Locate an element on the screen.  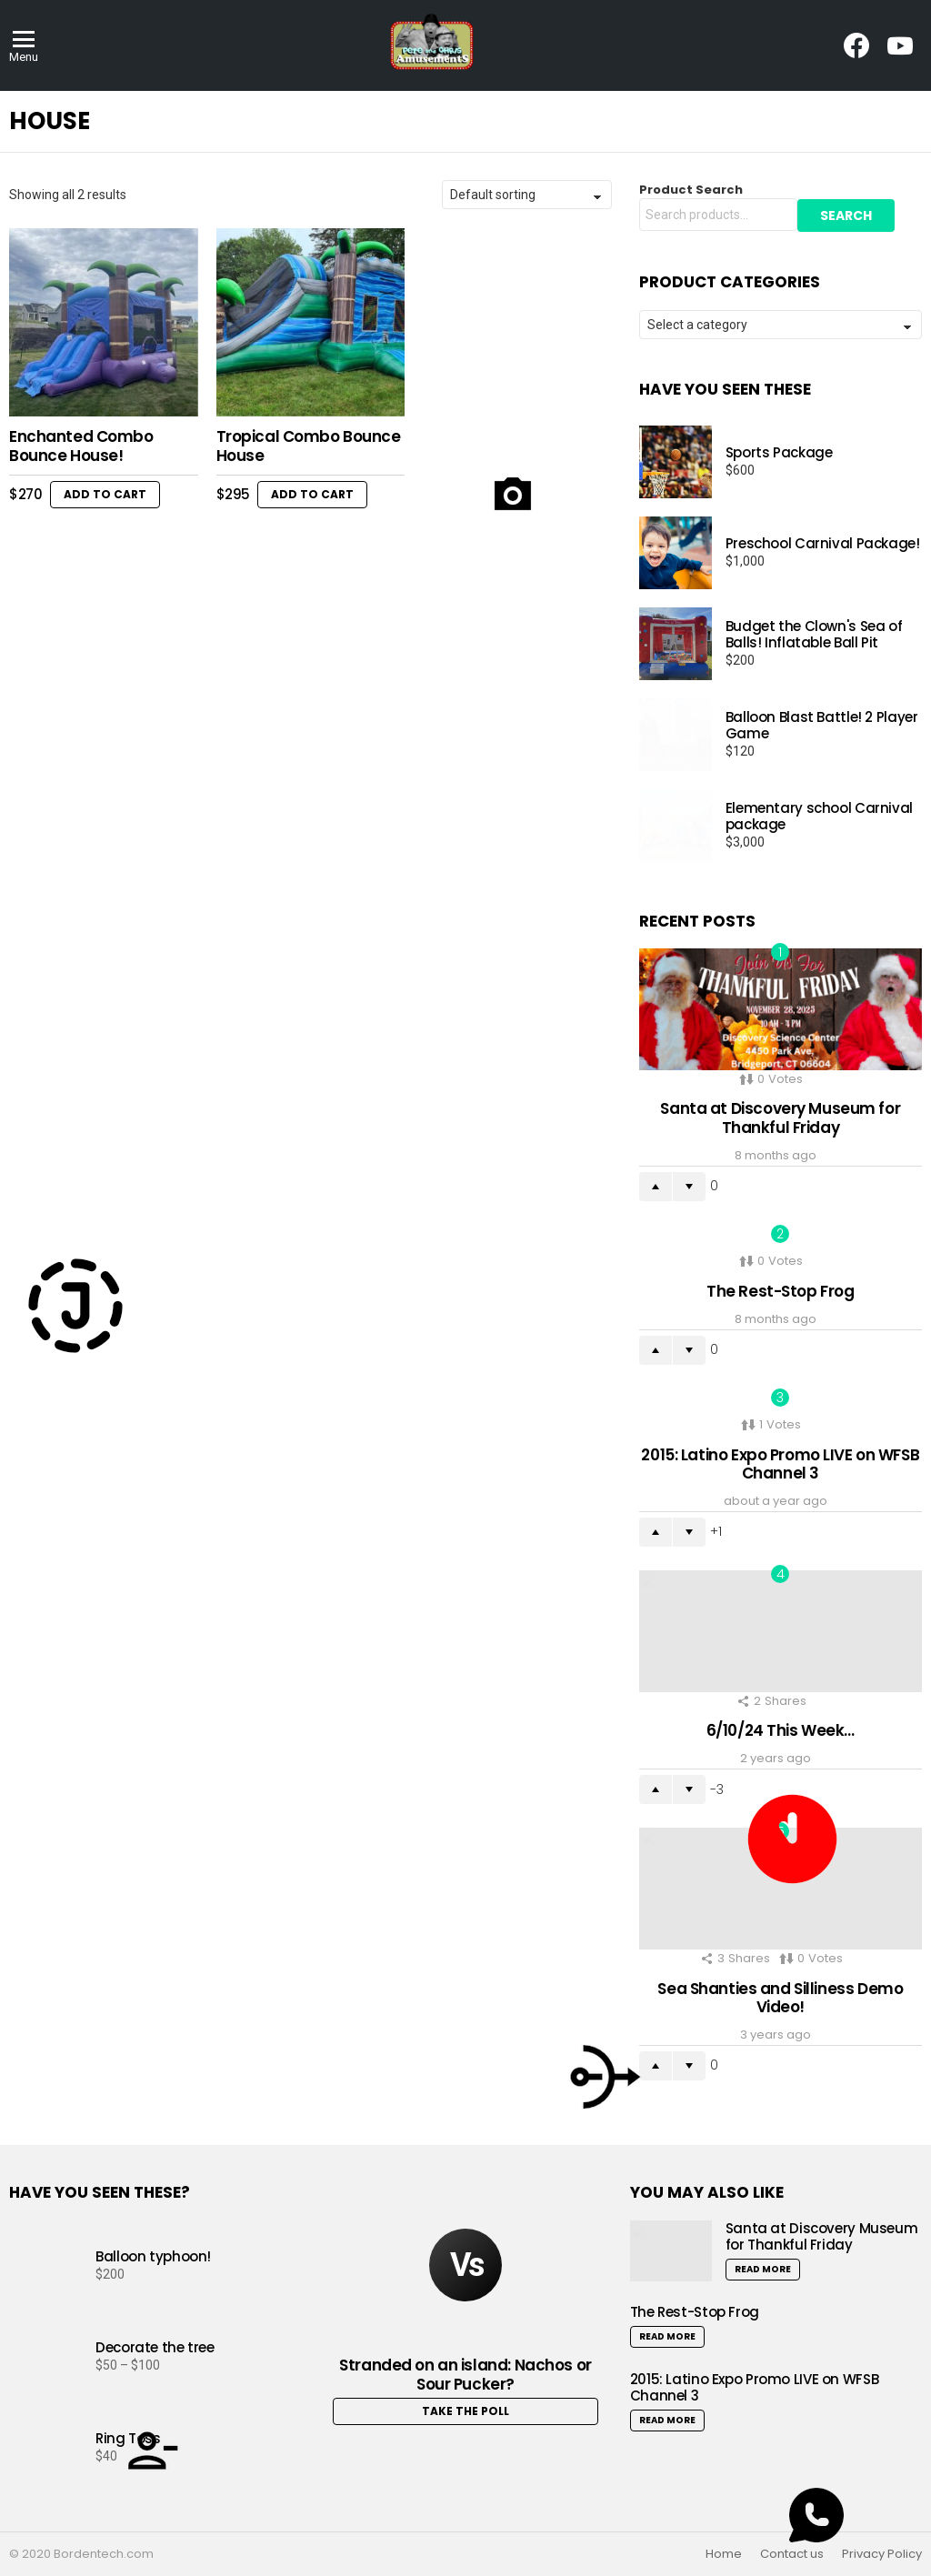
remove a contact or friend is located at coordinates (152, 2451).